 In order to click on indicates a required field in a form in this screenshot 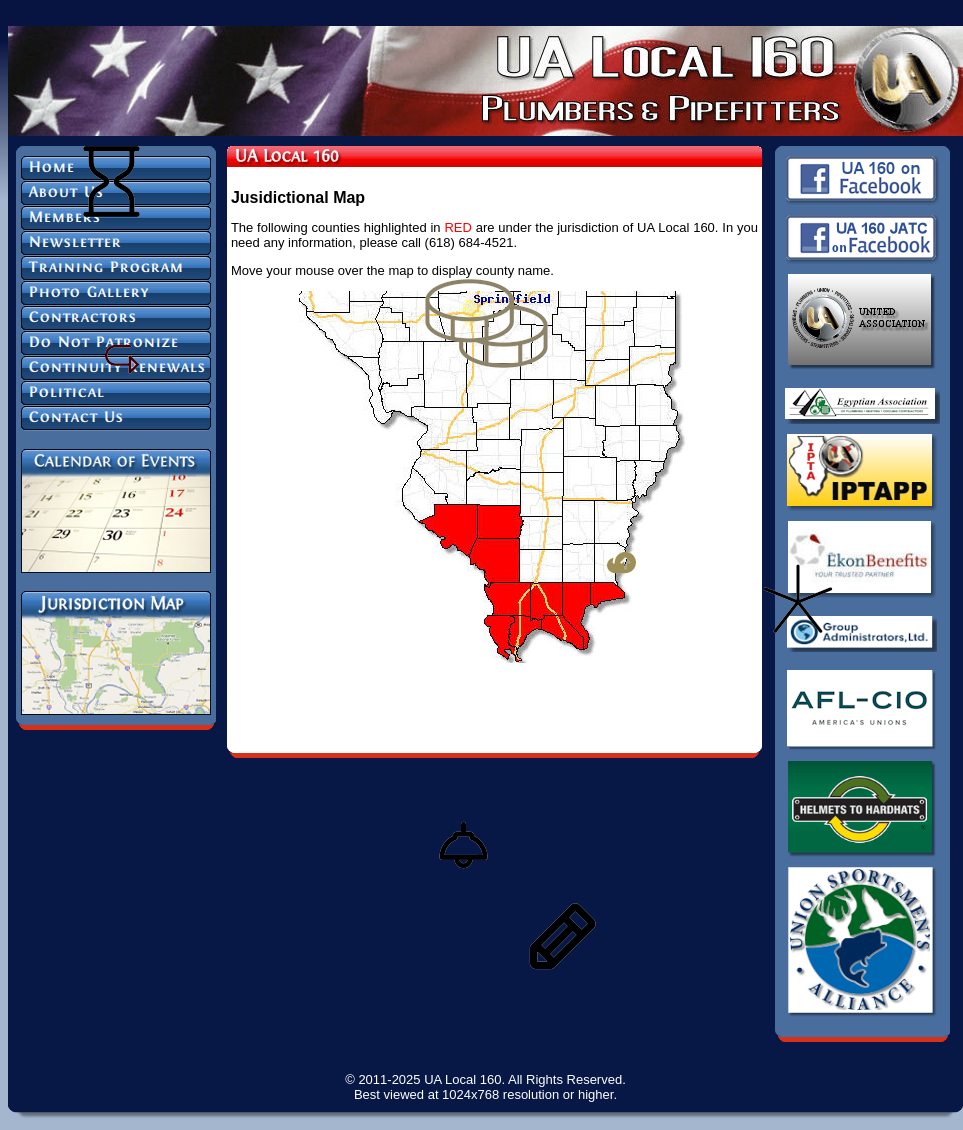, I will do `click(798, 602)`.